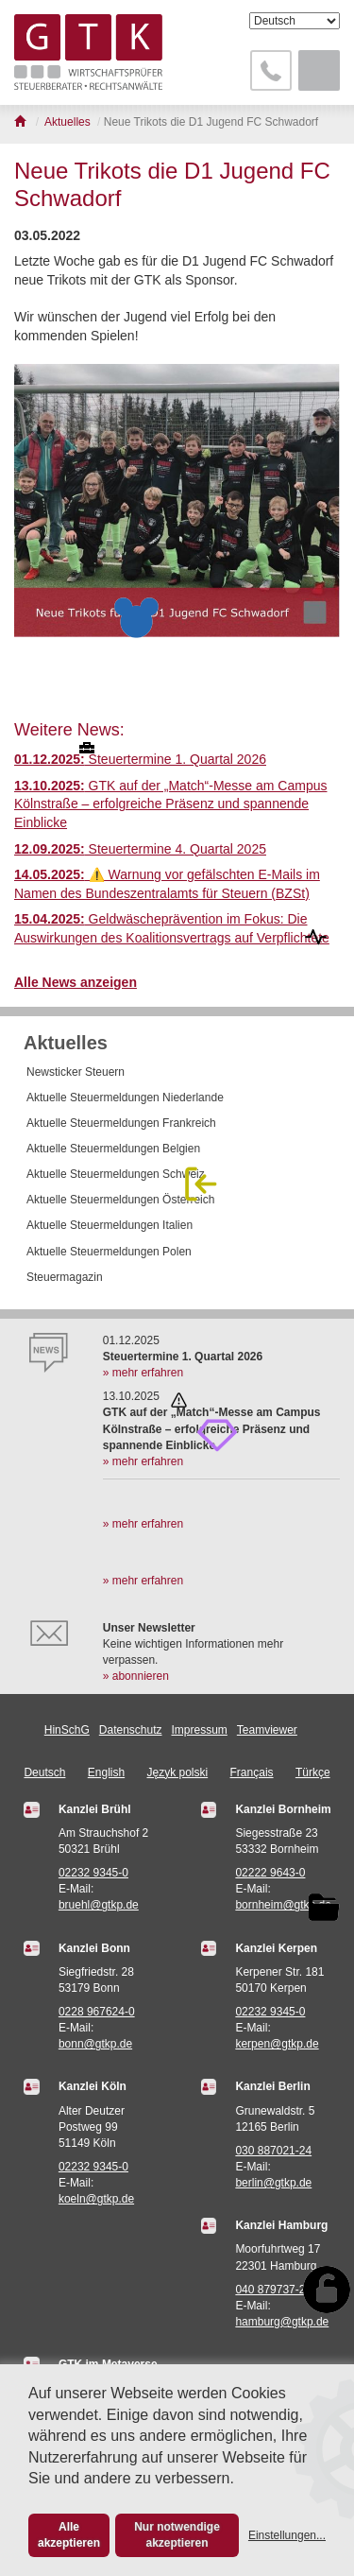  I want to click on indicates Ruby programming language, so click(217, 1434).